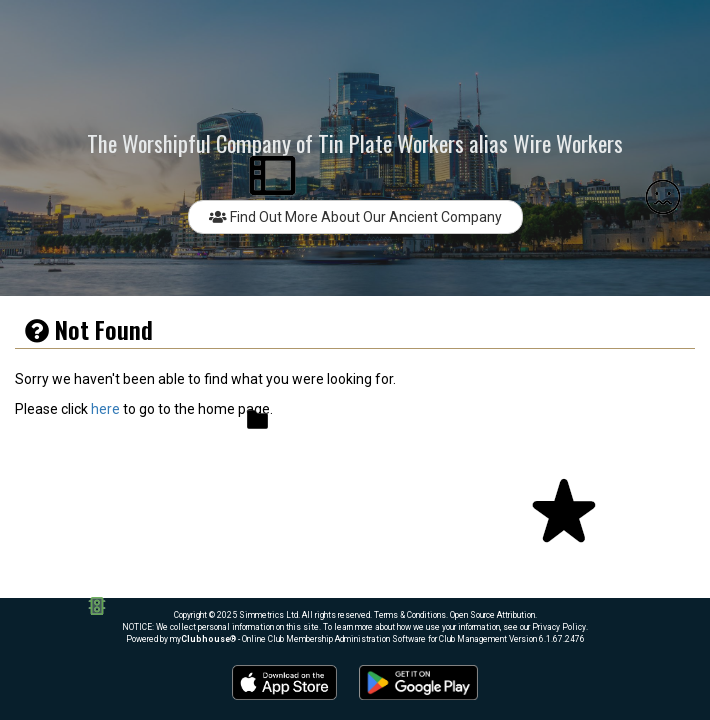 The height and width of the screenshot is (720, 710). I want to click on rate or favorite an item, so click(564, 509).